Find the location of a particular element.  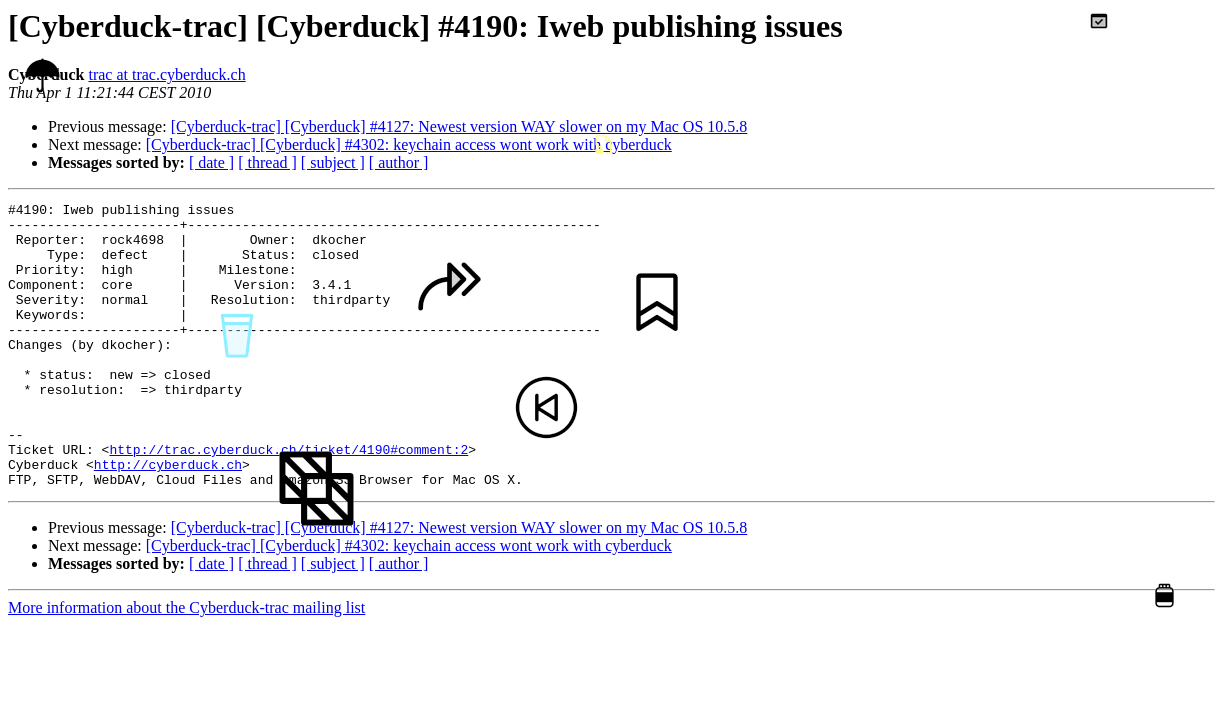

skip to previous track is located at coordinates (546, 407).